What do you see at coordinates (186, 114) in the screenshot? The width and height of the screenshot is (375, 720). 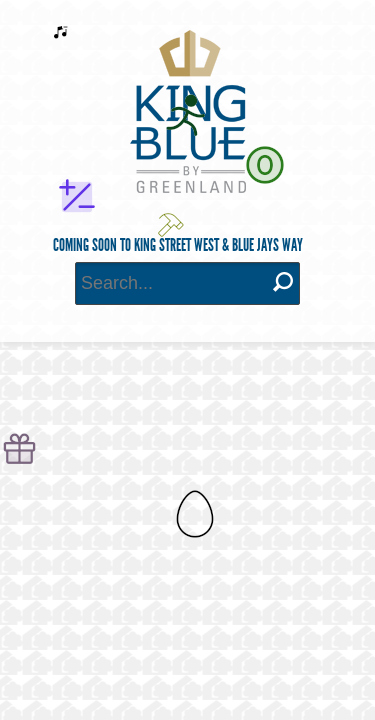 I see `start a running or fitness activity` at bounding box center [186, 114].